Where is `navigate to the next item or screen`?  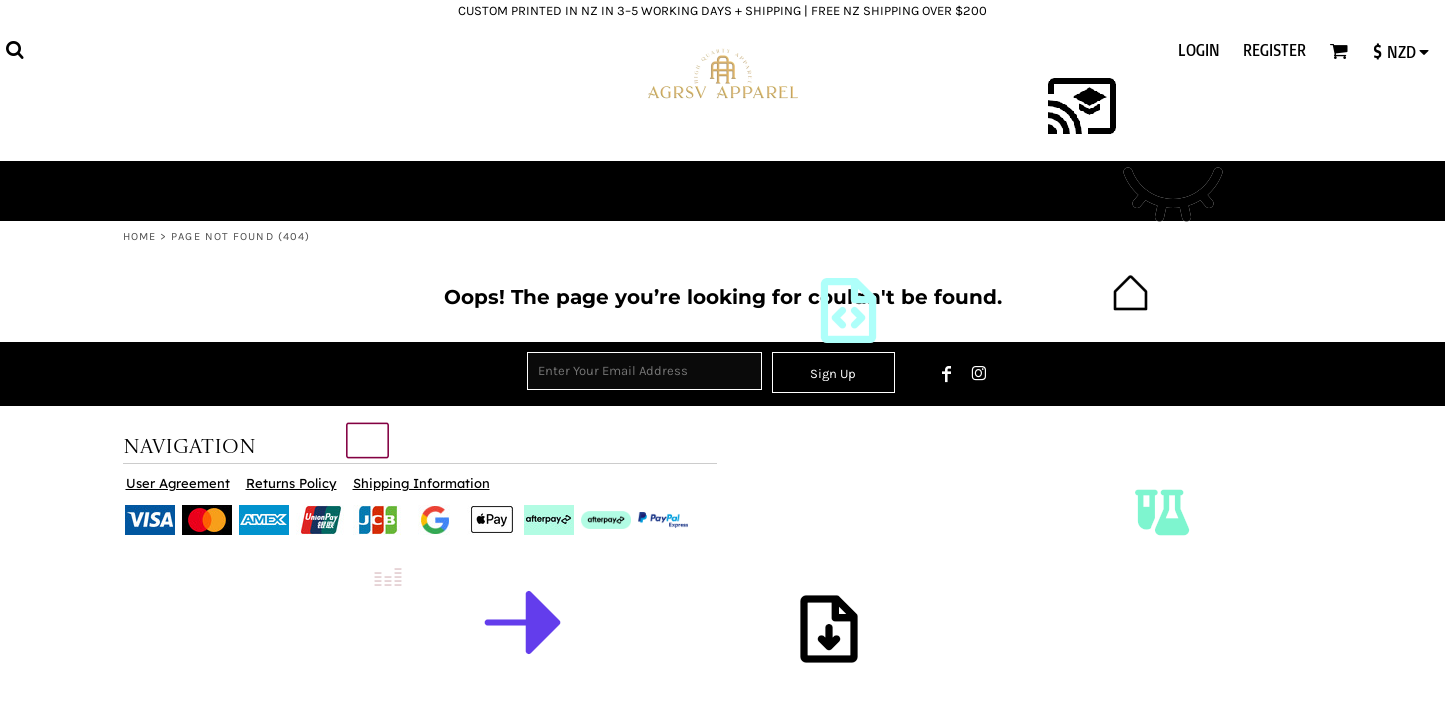
navigate to the next item or screen is located at coordinates (522, 622).